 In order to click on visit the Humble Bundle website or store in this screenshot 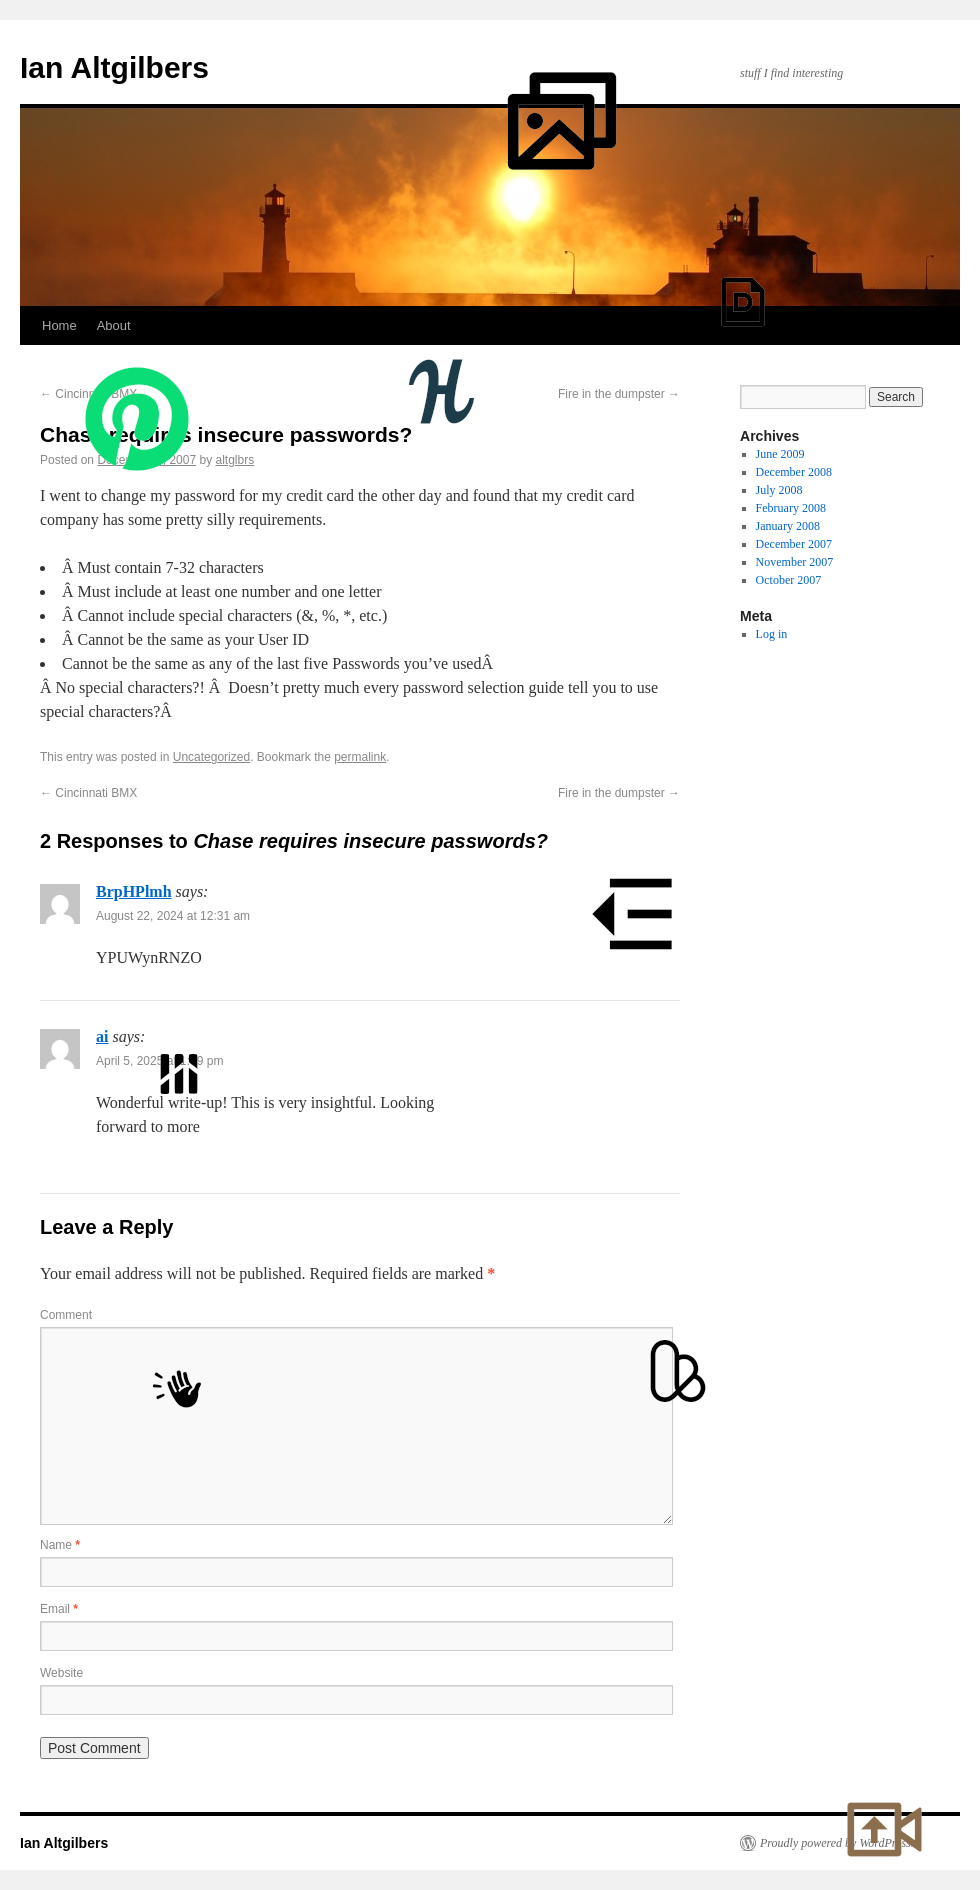, I will do `click(441, 391)`.